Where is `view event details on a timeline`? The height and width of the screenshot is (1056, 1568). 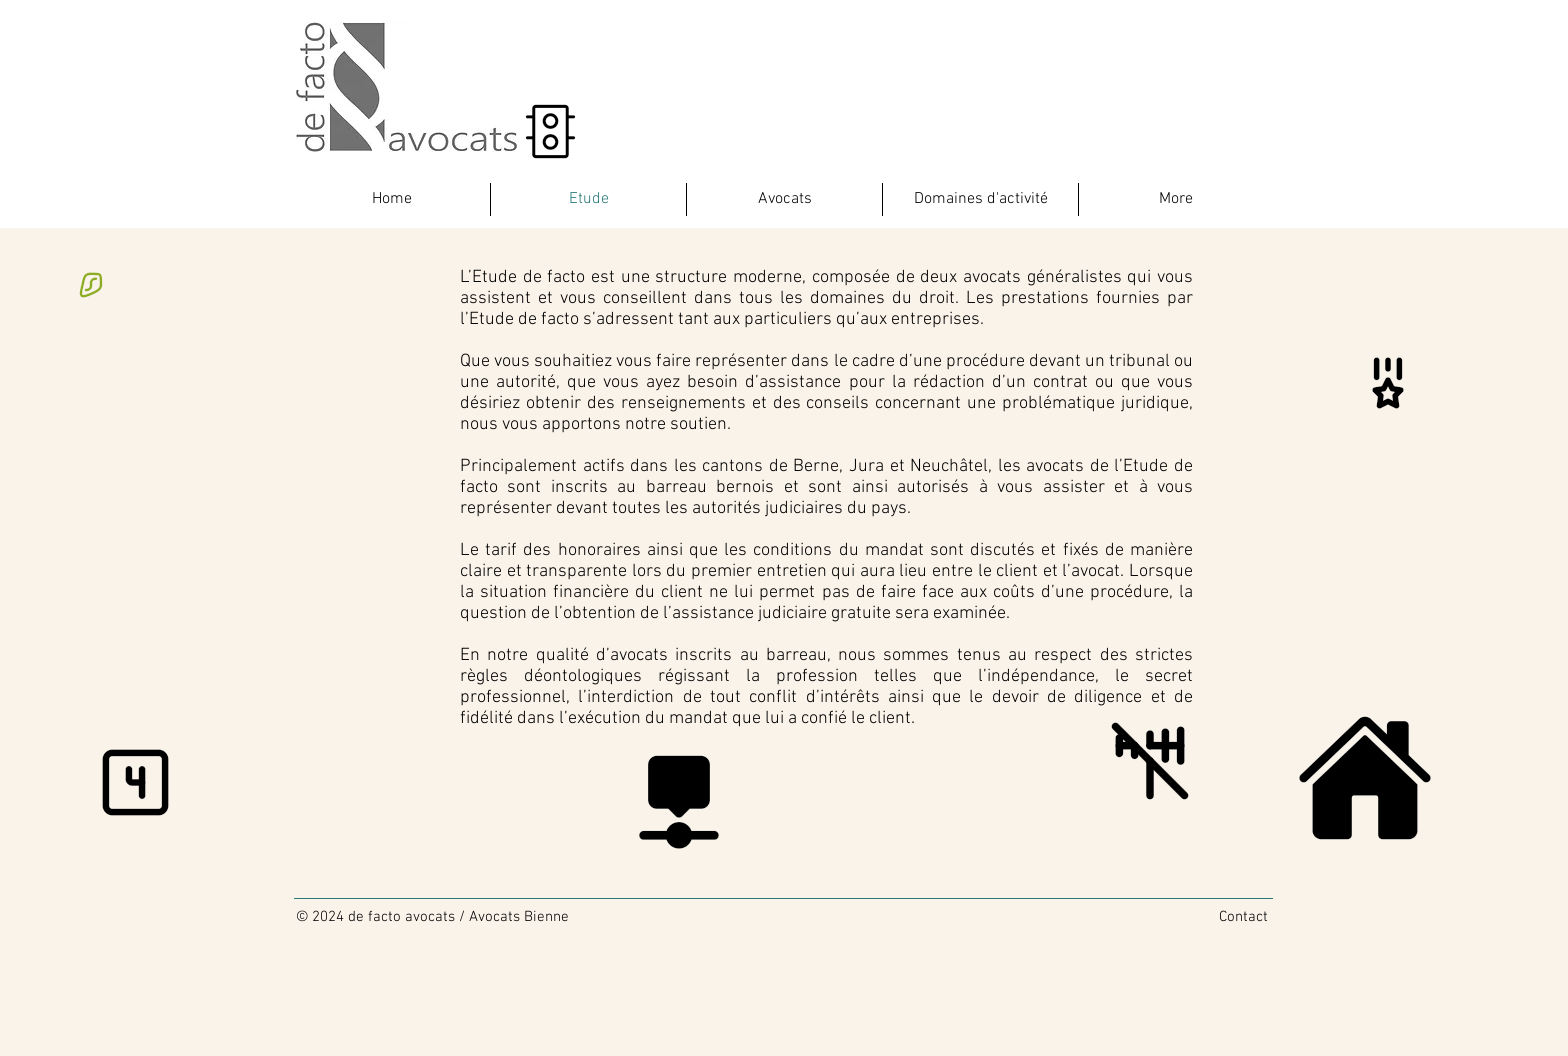 view event details on a timeline is located at coordinates (679, 800).